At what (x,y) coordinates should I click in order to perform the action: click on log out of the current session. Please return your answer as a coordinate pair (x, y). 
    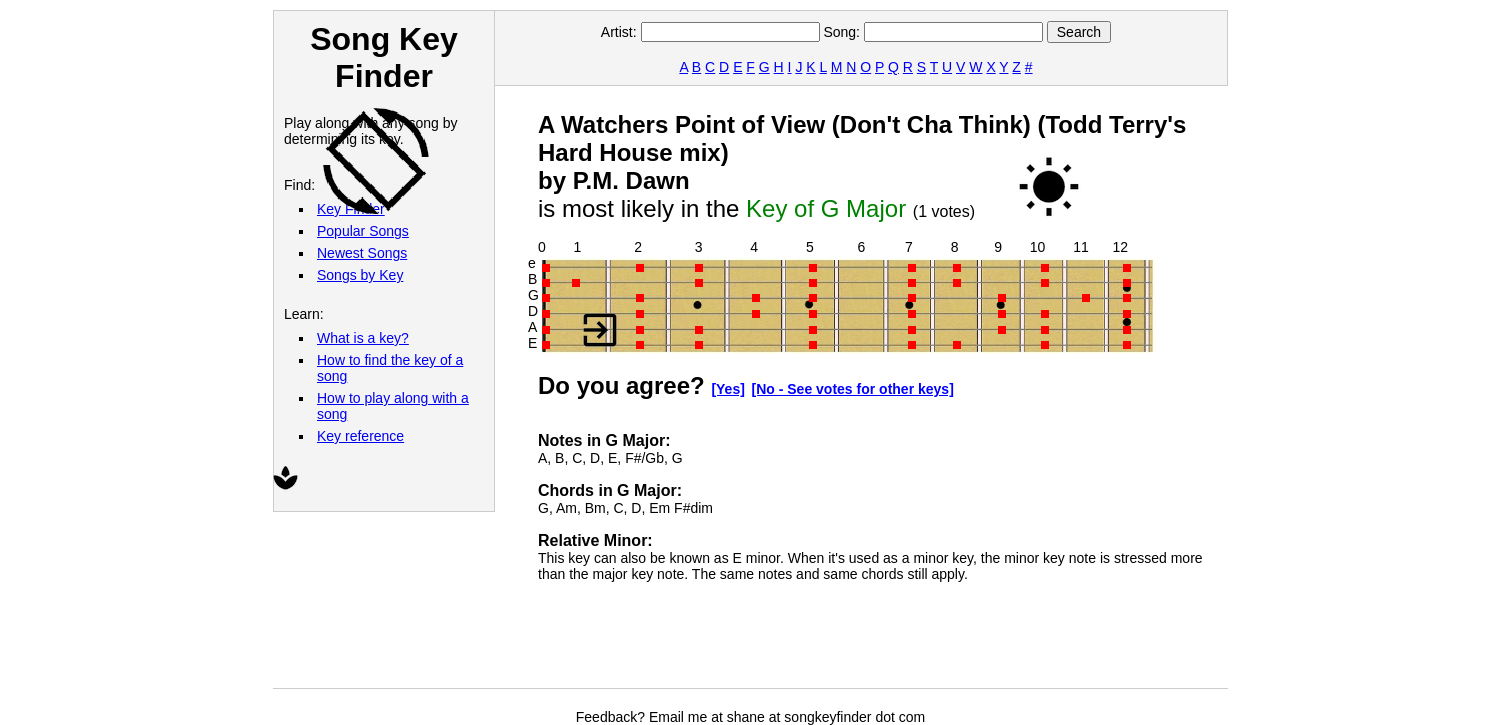
    Looking at the image, I should click on (600, 330).